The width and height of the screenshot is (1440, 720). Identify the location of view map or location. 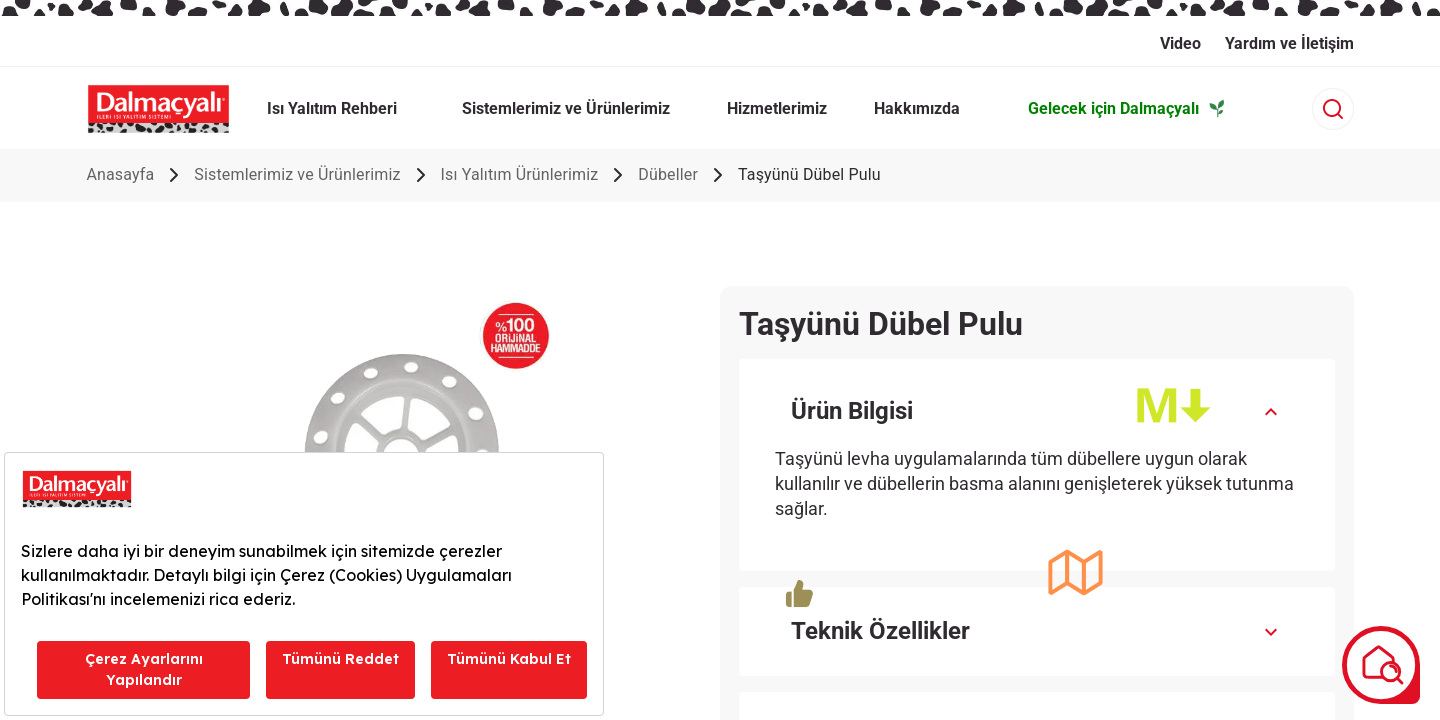
(1075, 572).